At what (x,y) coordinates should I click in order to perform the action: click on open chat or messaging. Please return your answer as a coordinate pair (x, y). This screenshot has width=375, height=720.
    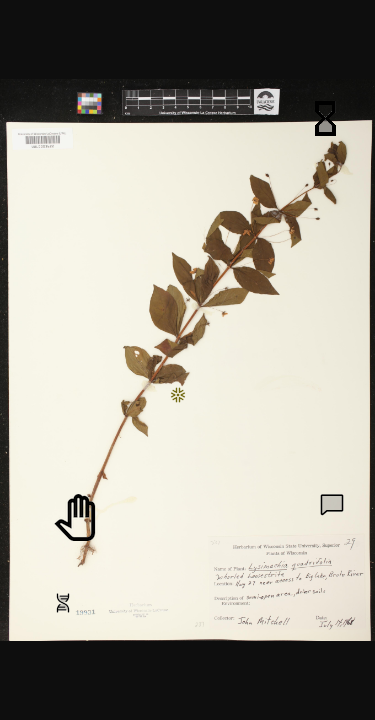
    Looking at the image, I should click on (332, 503).